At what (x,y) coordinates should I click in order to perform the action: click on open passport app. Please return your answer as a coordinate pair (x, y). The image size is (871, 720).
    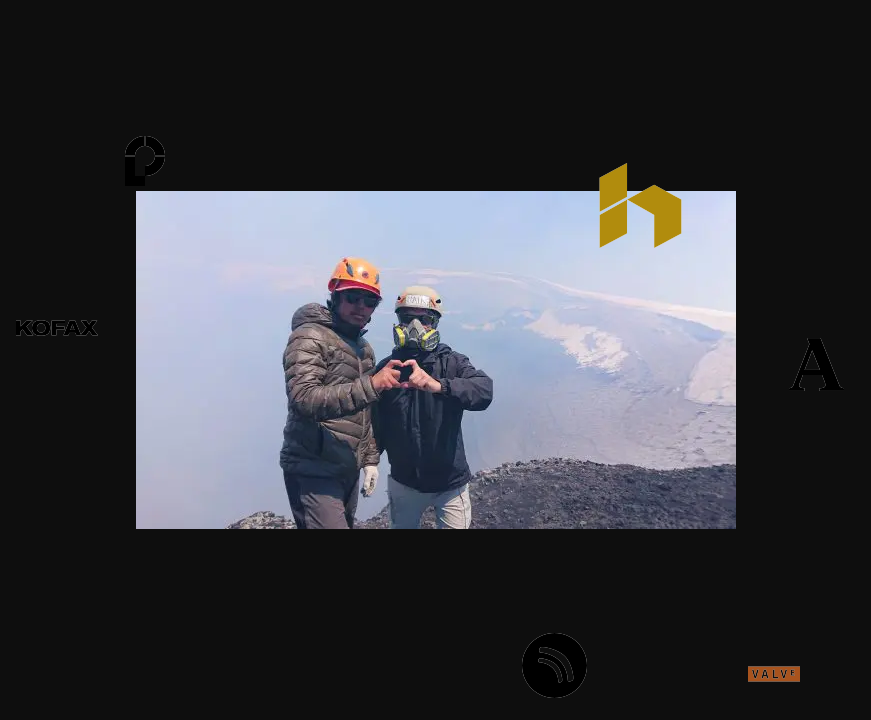
    Looking at the image, I should click on (145, 161).